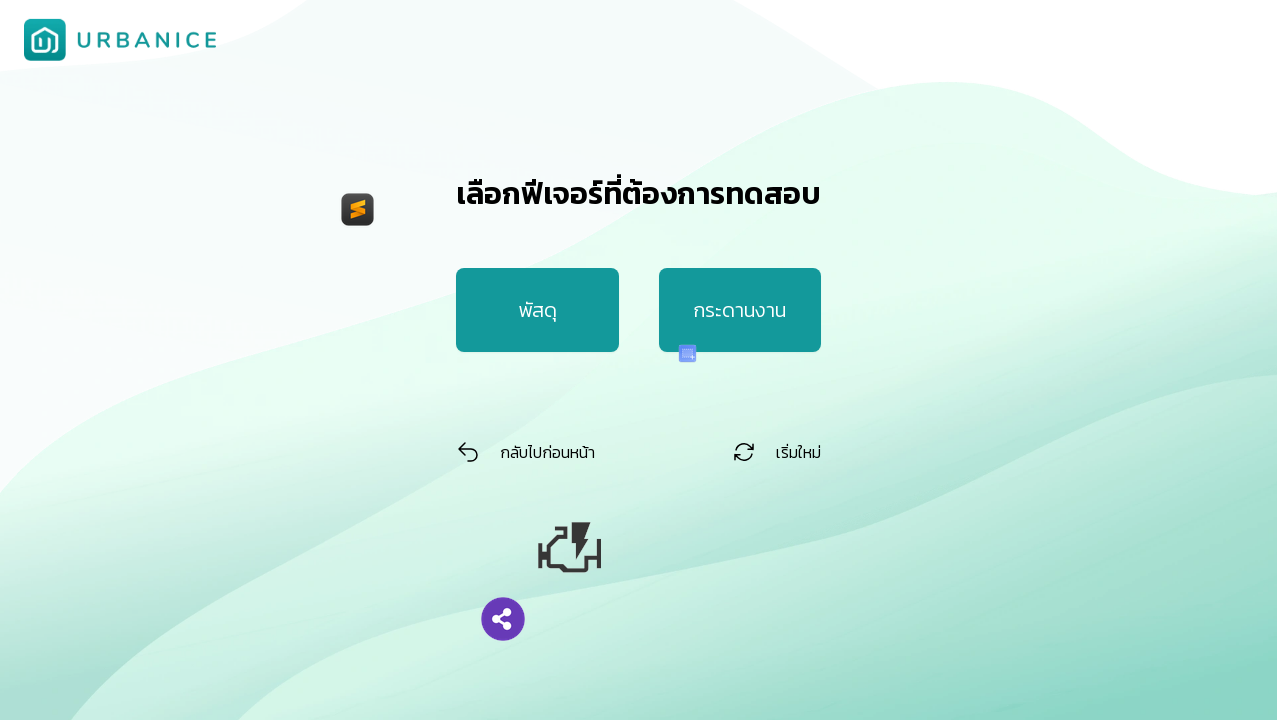 This screenshot has height=720, width=1277. I want to click on open sublime text code editor, so click(357, 209).